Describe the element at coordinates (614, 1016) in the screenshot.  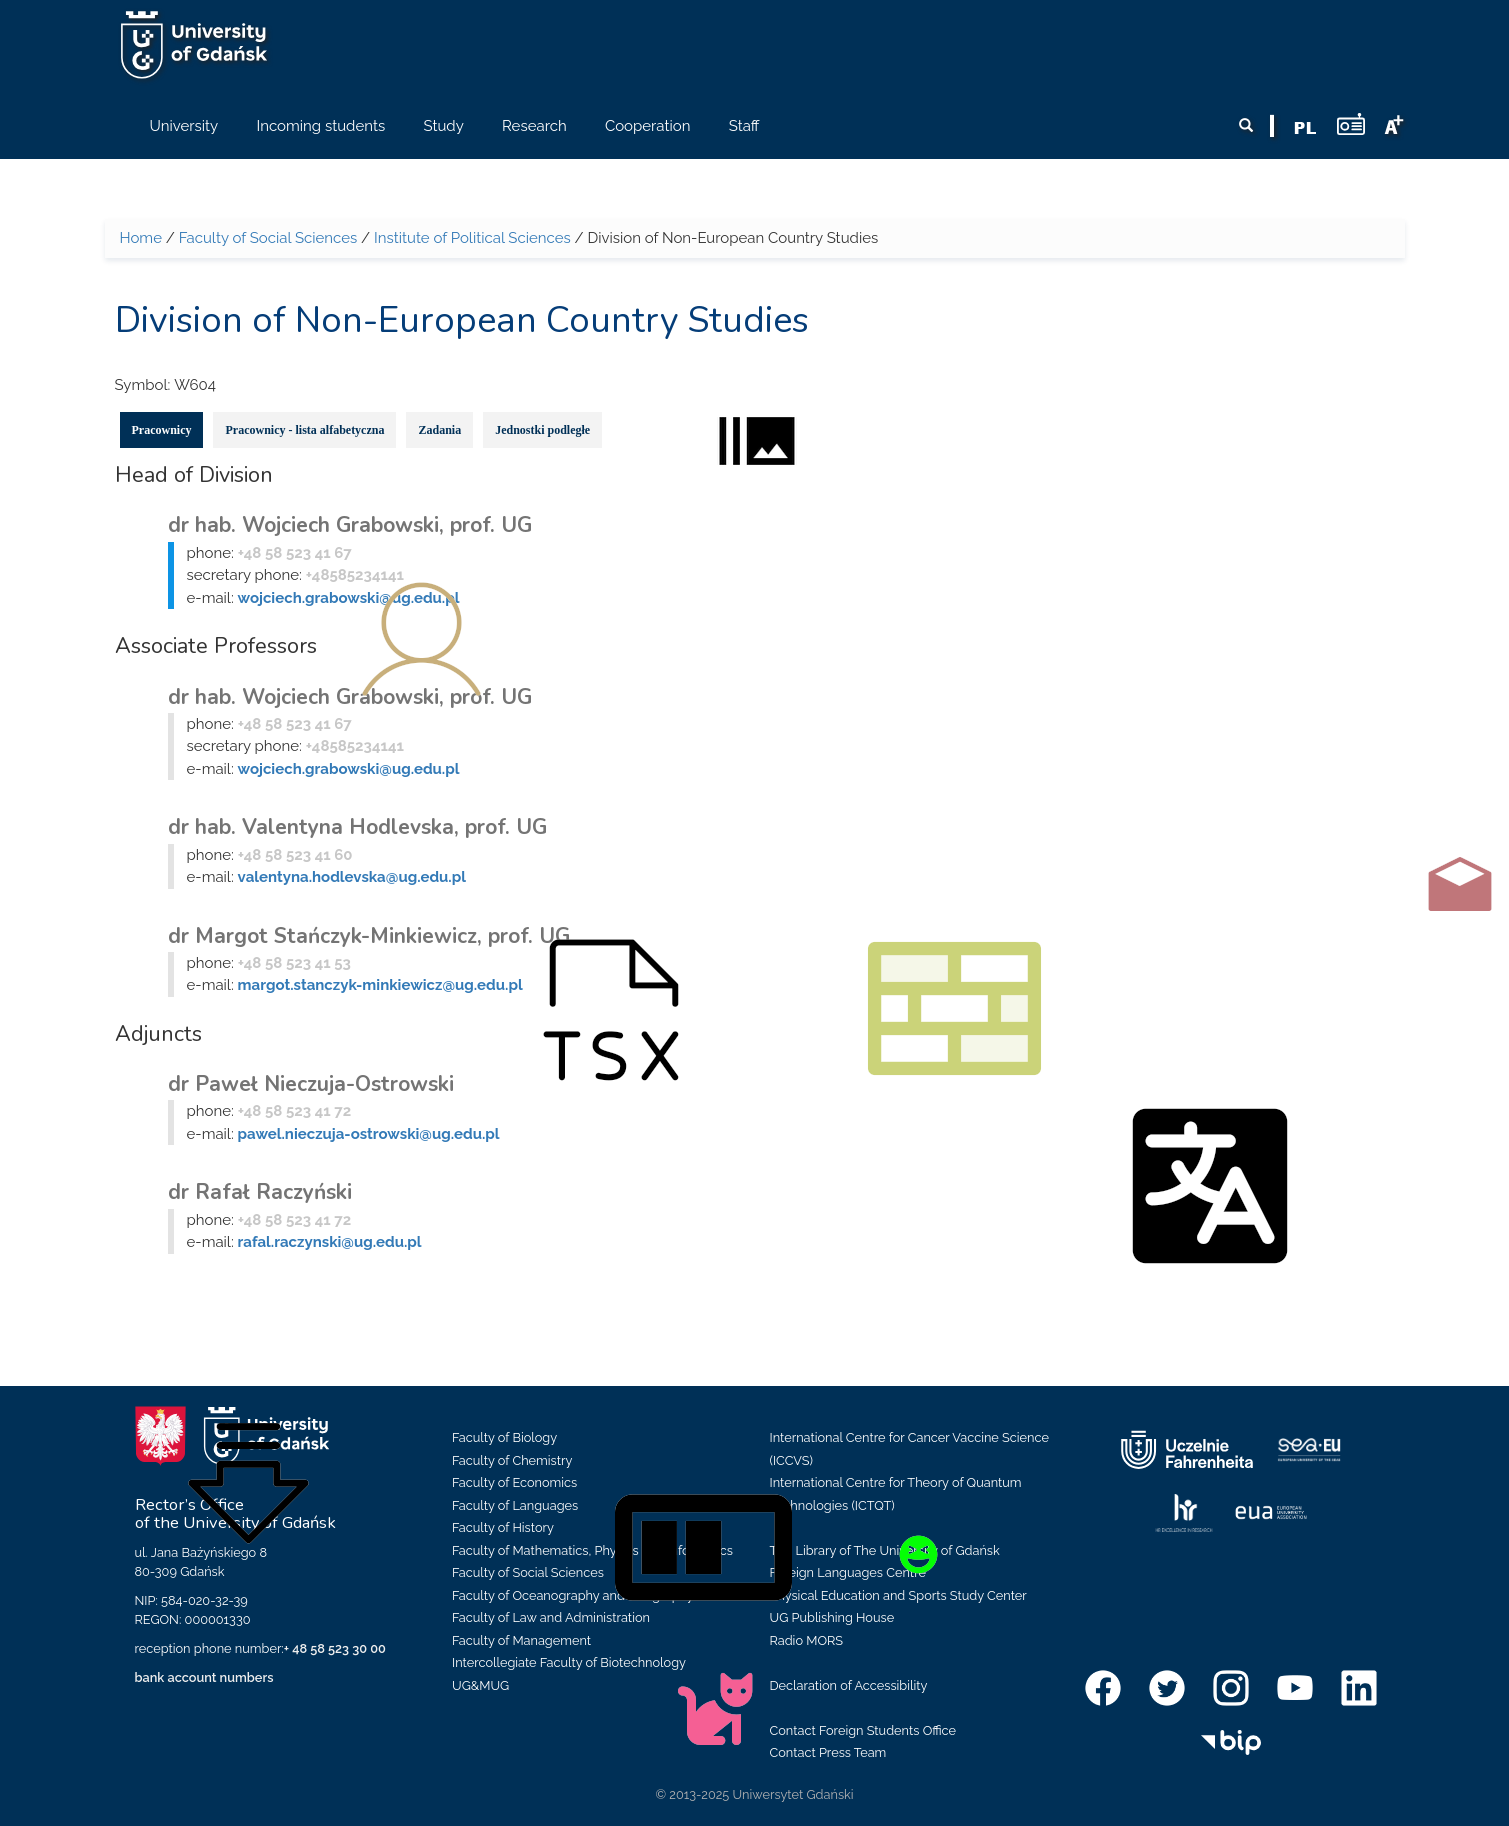
I see `open a typescript react component file` at that location.